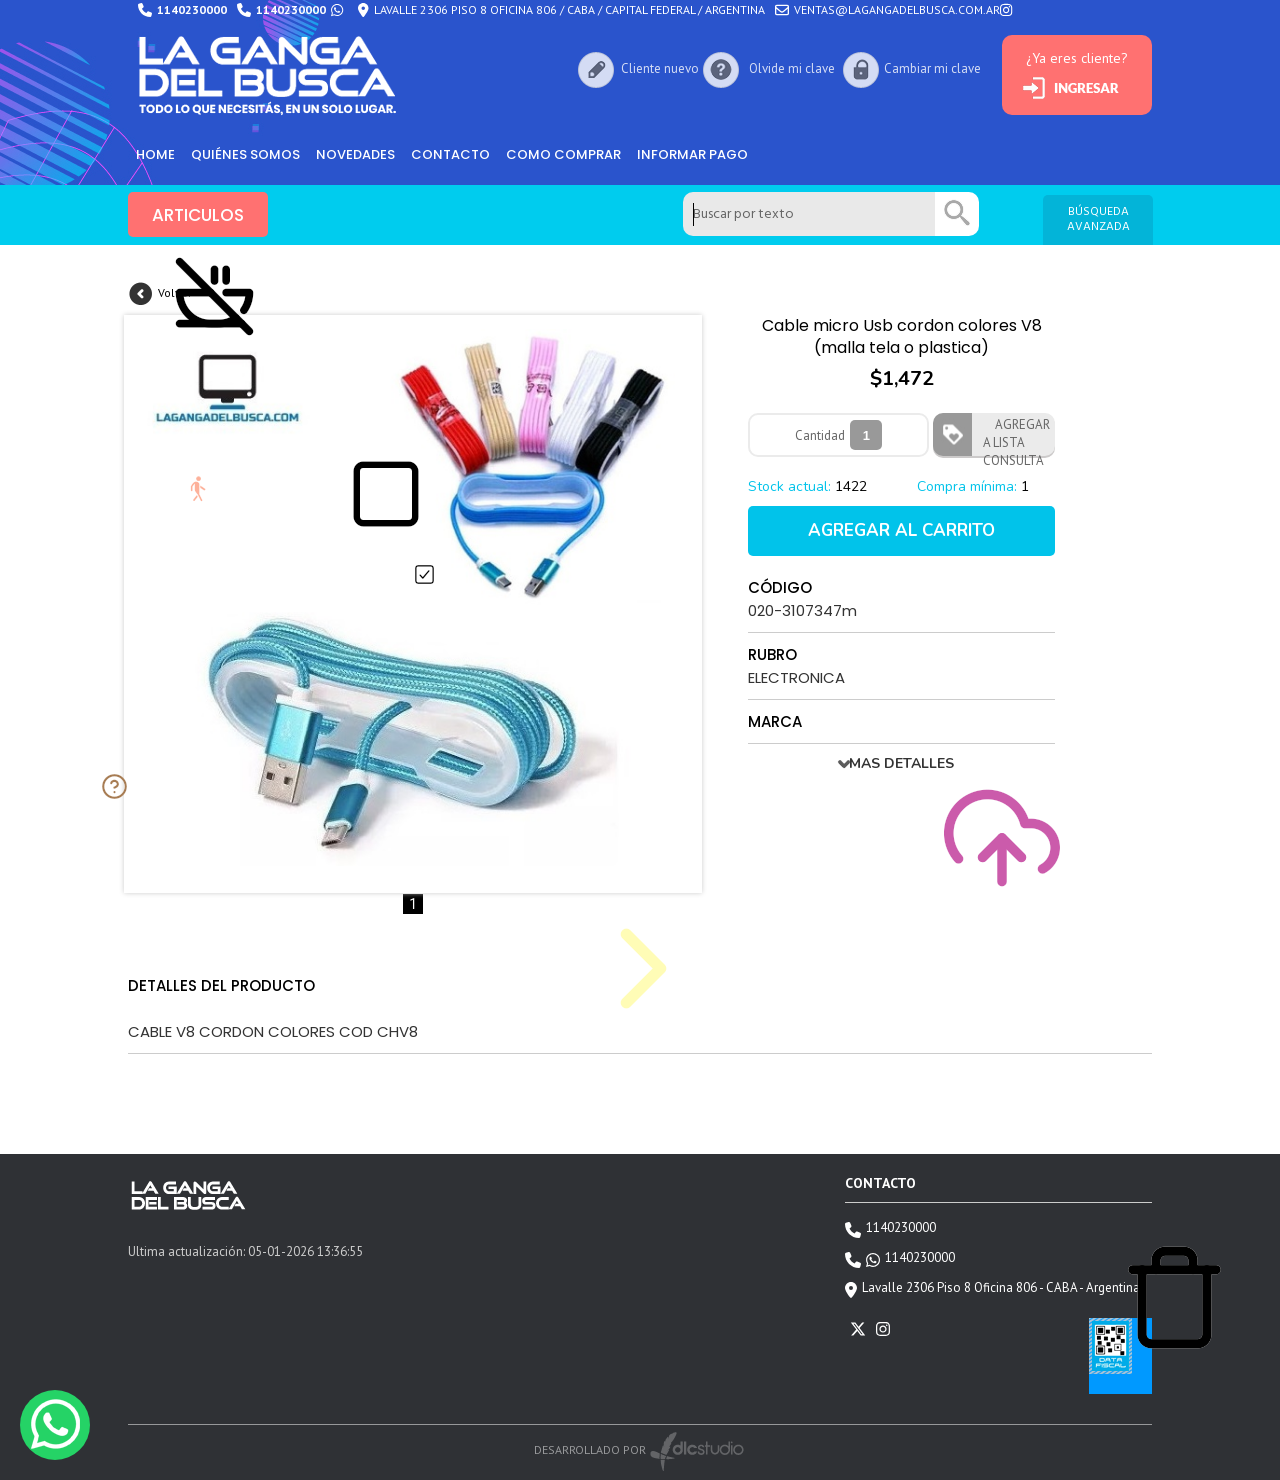 The width and height of the screenshot is (1280, 1480). Describe the element at coordinates (643, 968) in the screenshot. I see `navigate to the next item or page` at that location.